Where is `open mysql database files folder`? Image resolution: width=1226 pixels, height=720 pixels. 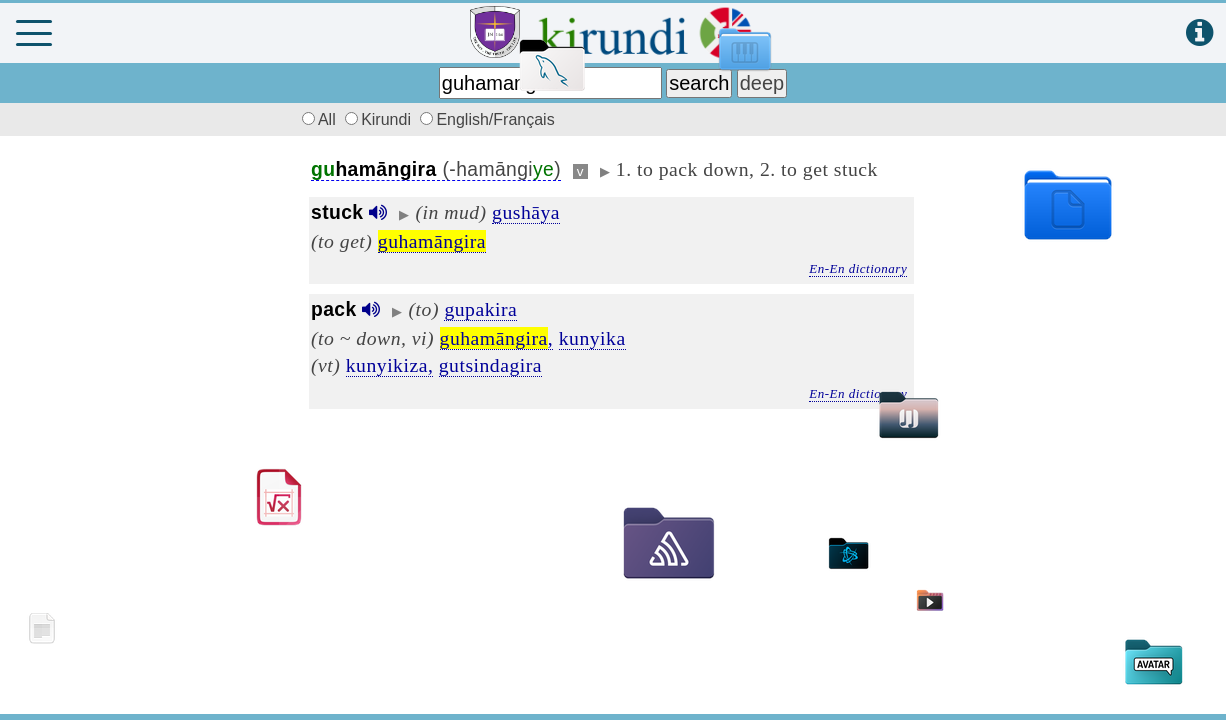 open mysql database files folder is located at coordinates (552, 67).